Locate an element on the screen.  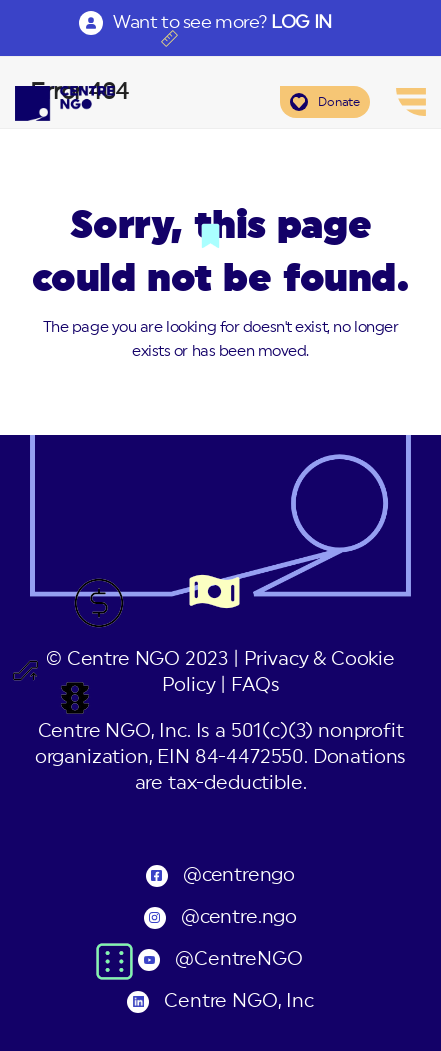
save item to bookmarks is located at coordinates (210, 235).